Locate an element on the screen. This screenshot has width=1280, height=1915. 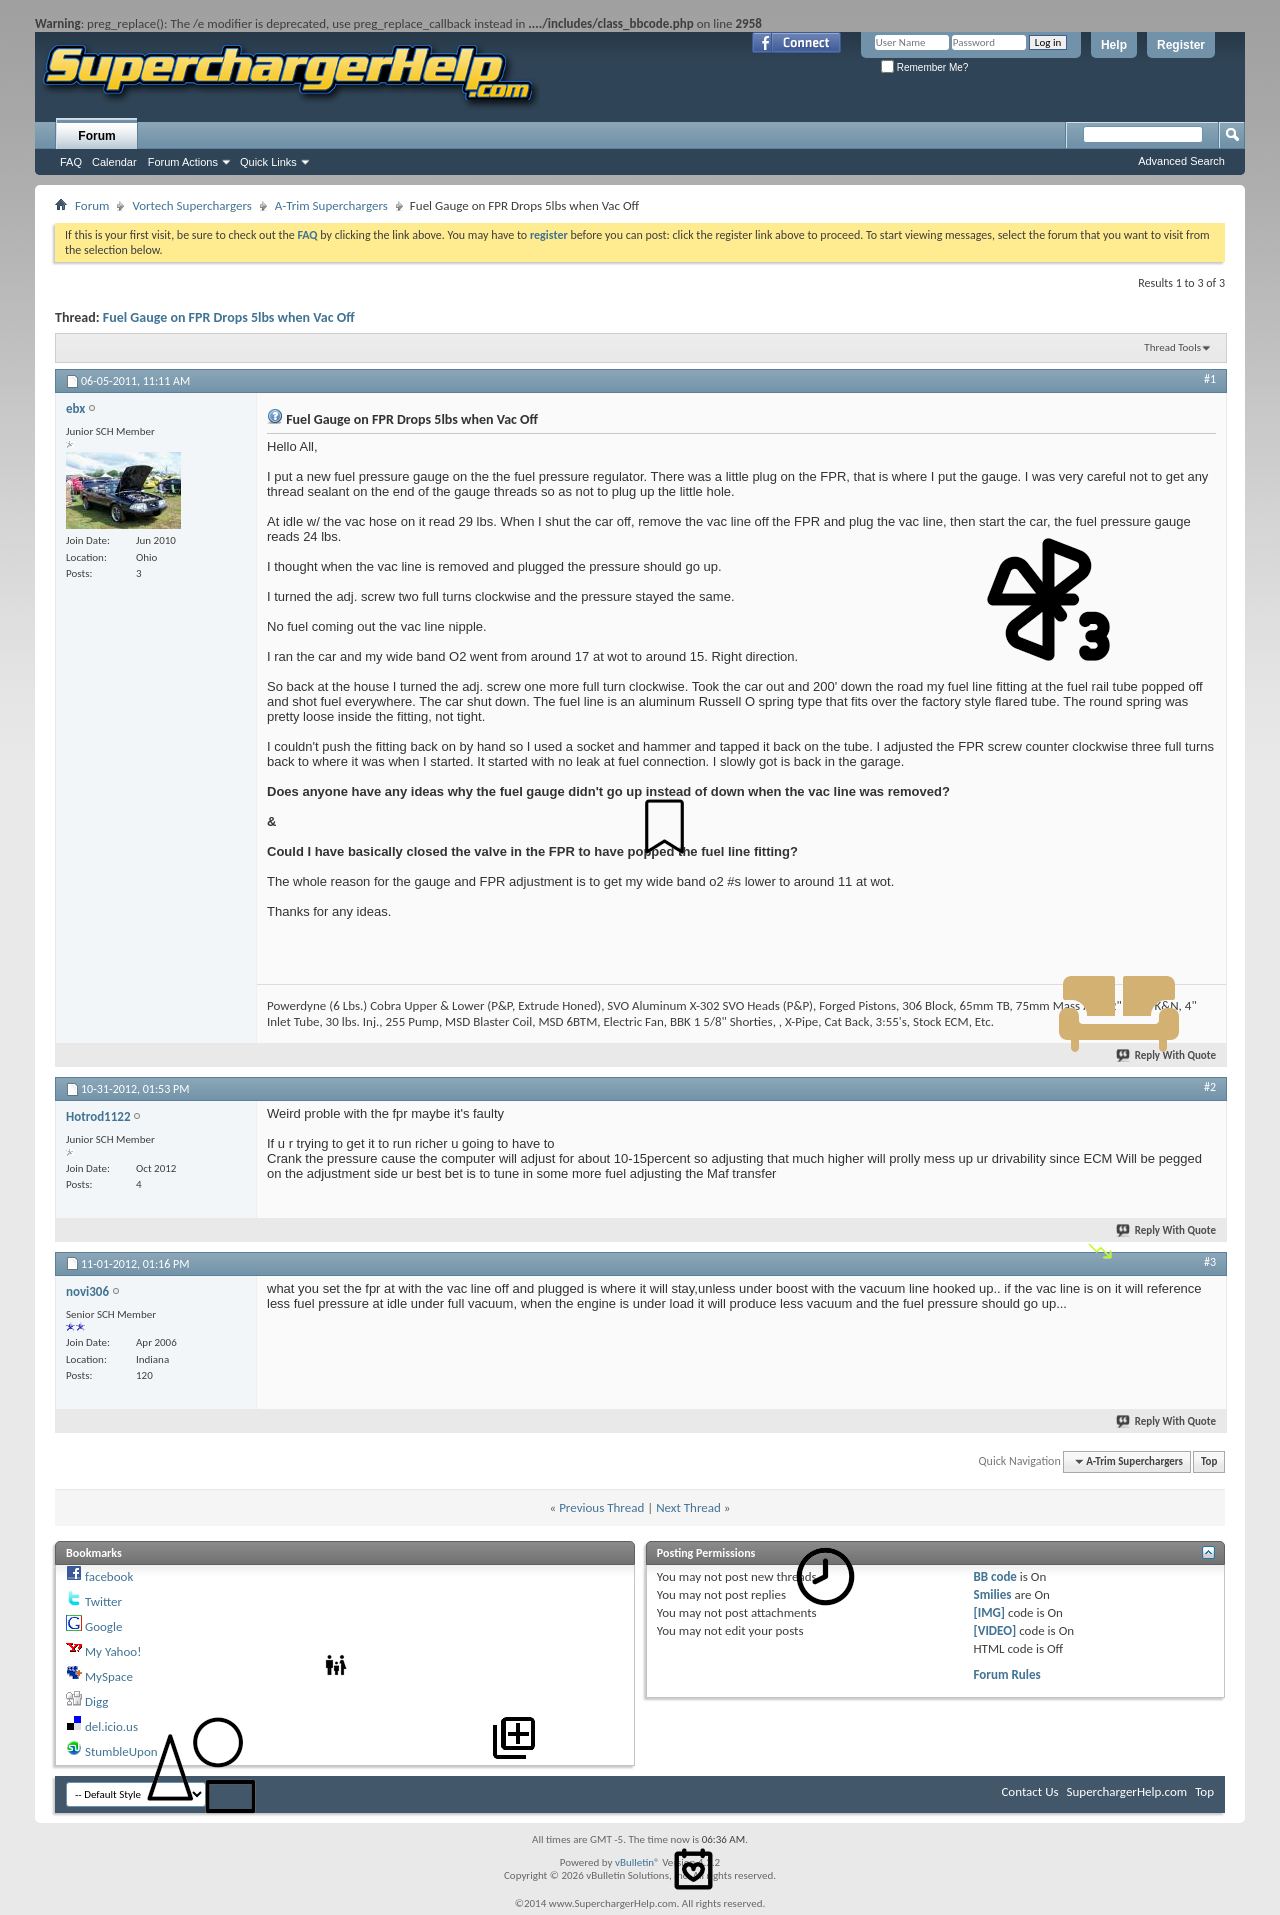
indicates 8 o'clock time is located at coordinates (825, 1576).